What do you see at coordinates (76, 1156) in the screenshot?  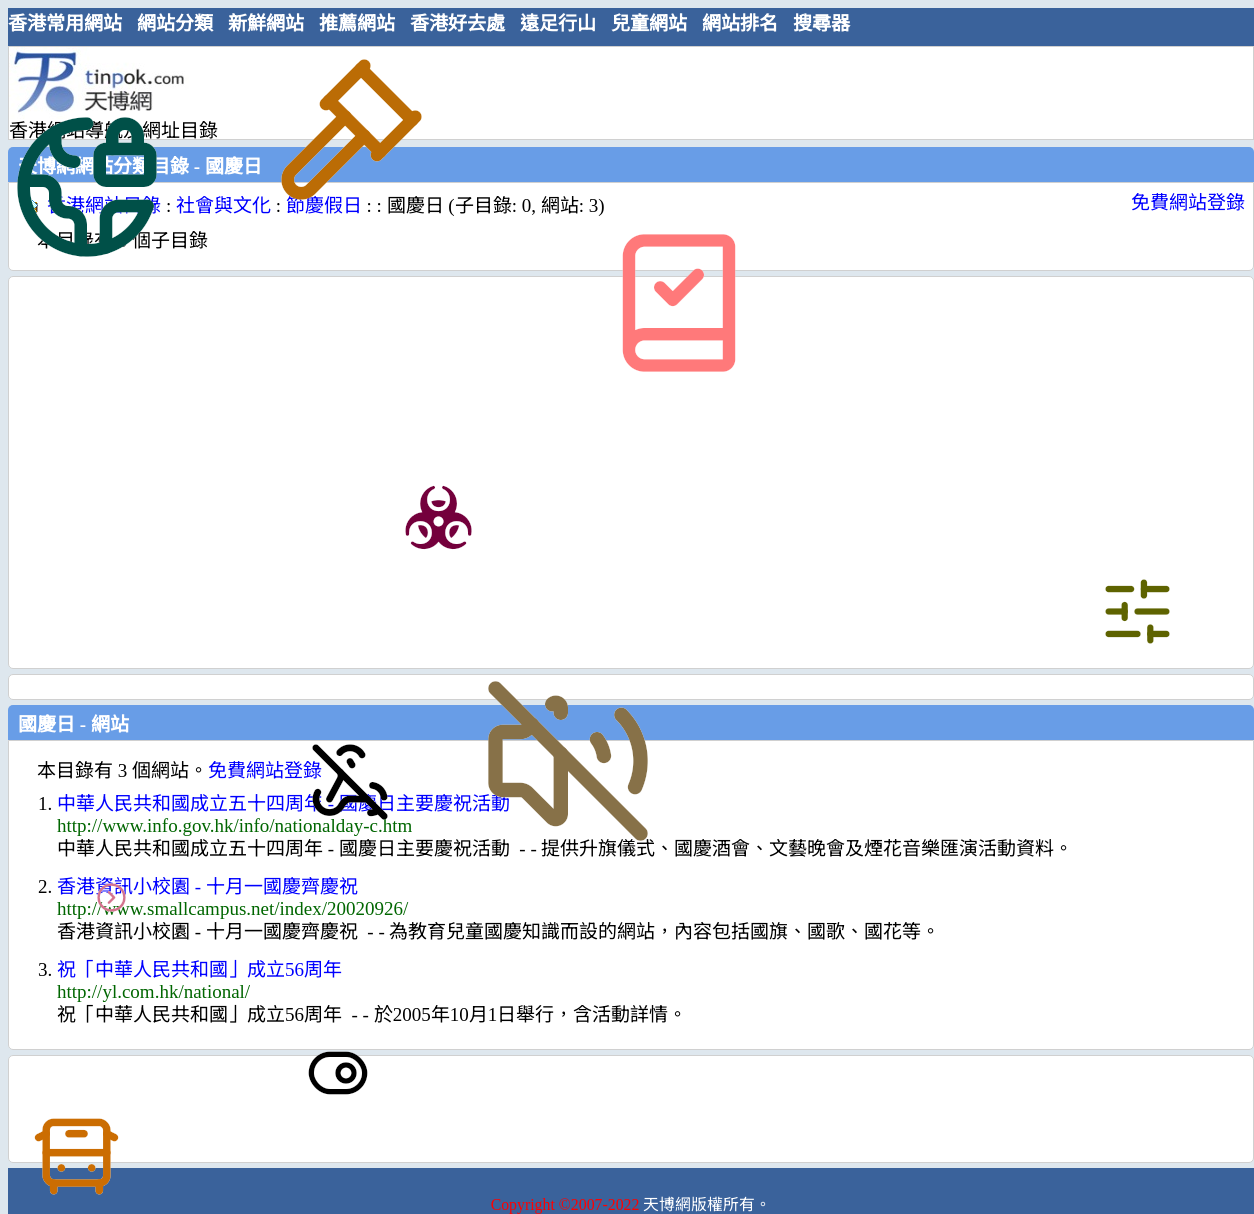 I see `view bus or public transit options` at bounding box center [76, 1156].